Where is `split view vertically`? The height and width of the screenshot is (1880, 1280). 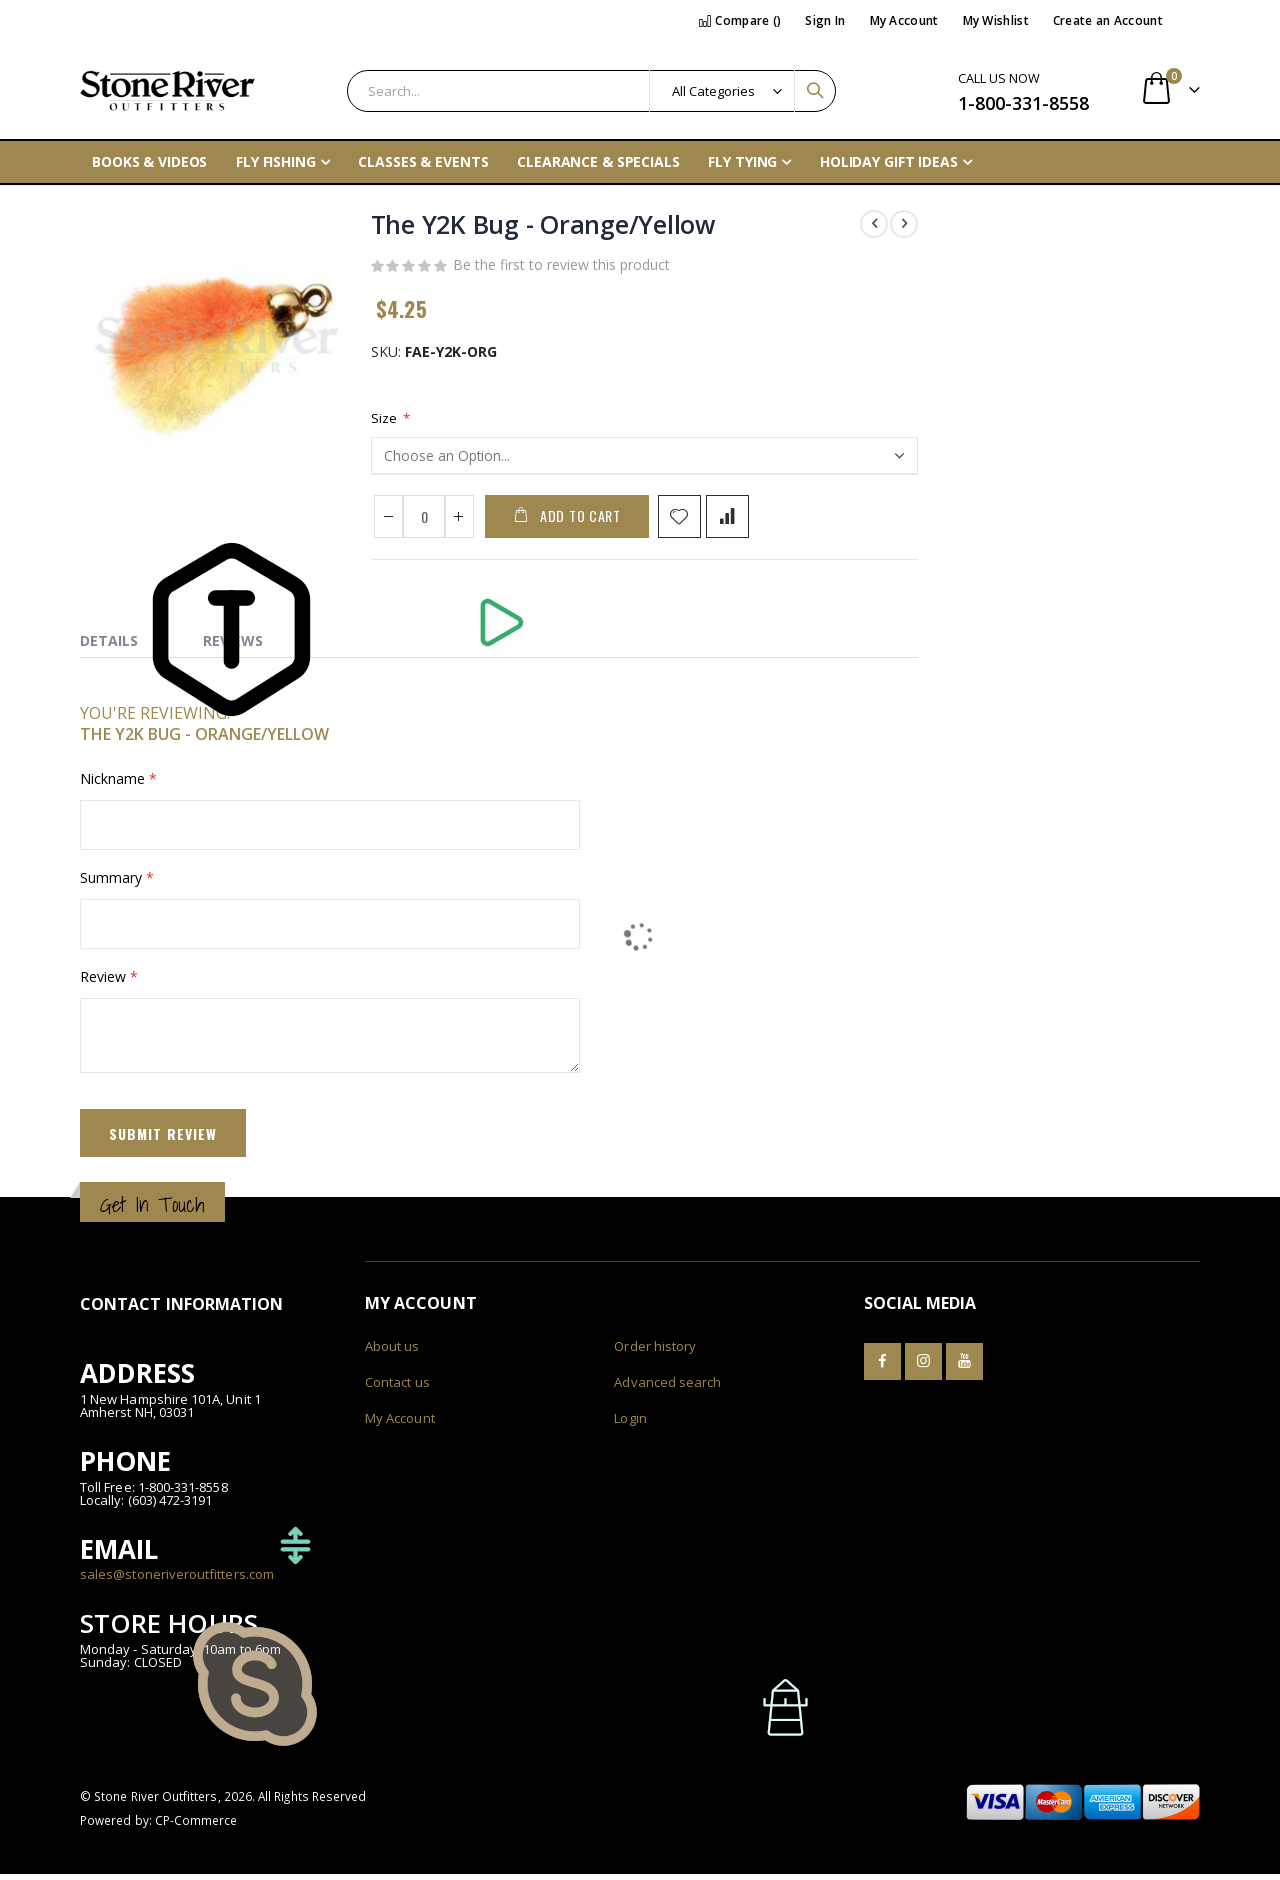
split view vertically is located at coordinates (295, 1545).